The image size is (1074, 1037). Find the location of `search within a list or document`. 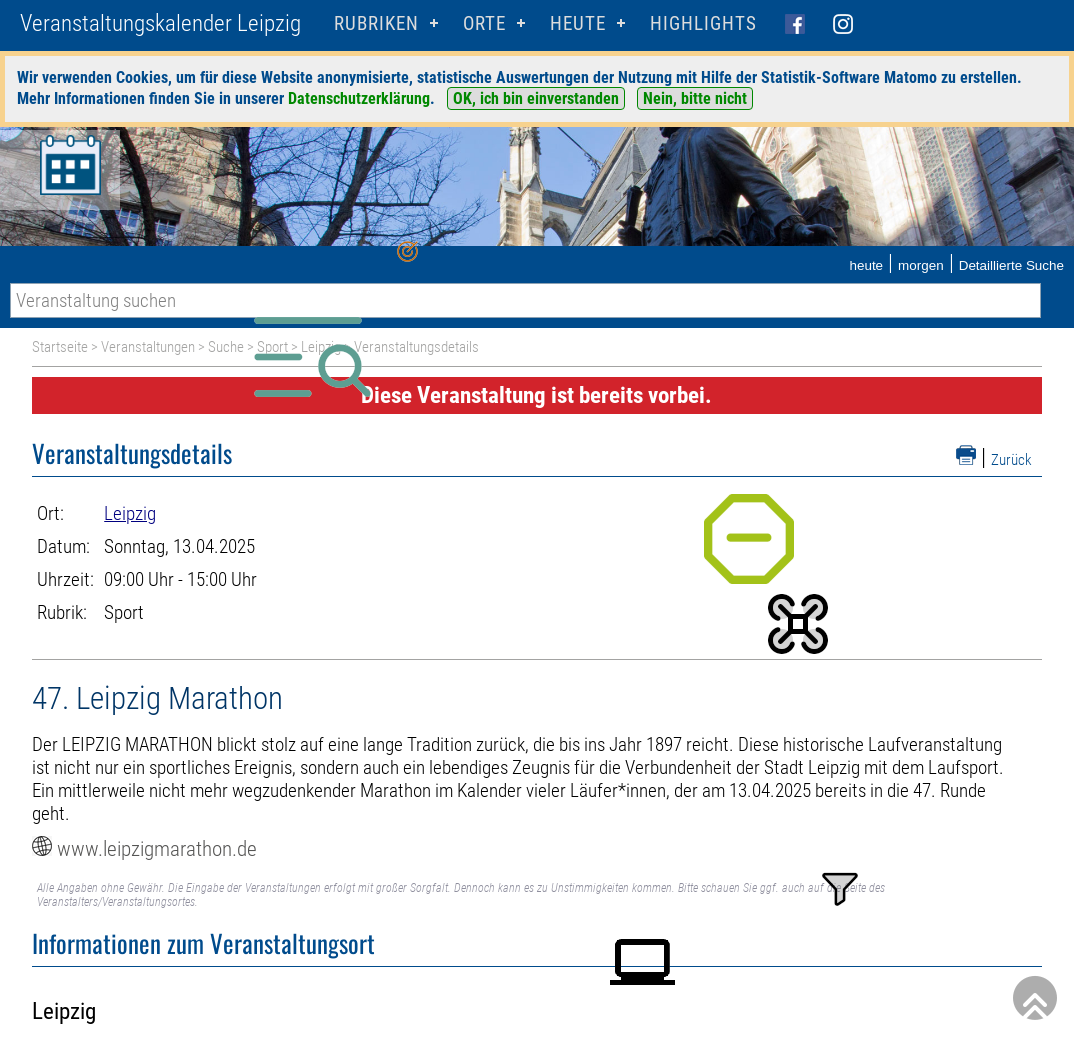

search within a list or document is located at coordinates (308, 357).